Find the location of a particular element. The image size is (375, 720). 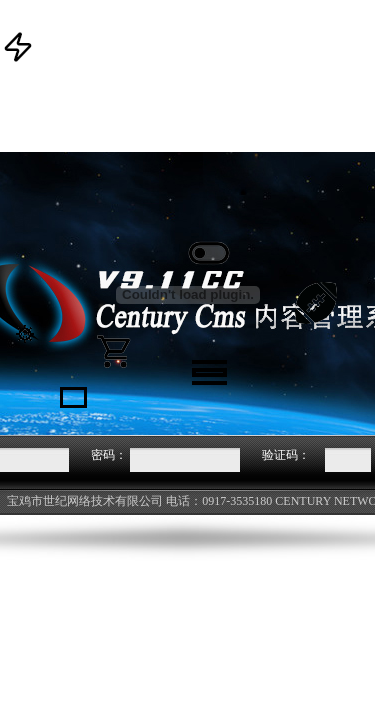

toggle switch in the off position is located at coordinates (209, 253).